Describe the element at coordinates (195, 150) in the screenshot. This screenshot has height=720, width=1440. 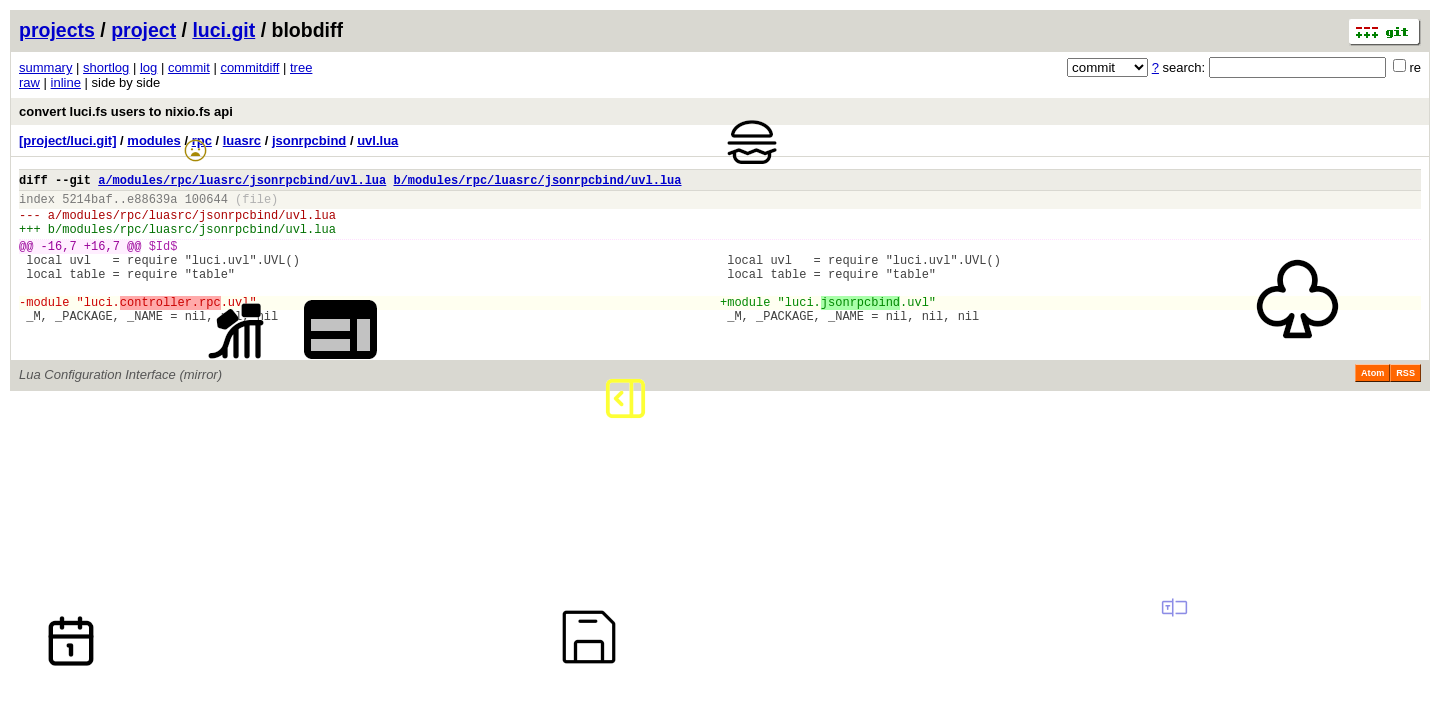
I see `express disappointment or negative feedback` at that location.